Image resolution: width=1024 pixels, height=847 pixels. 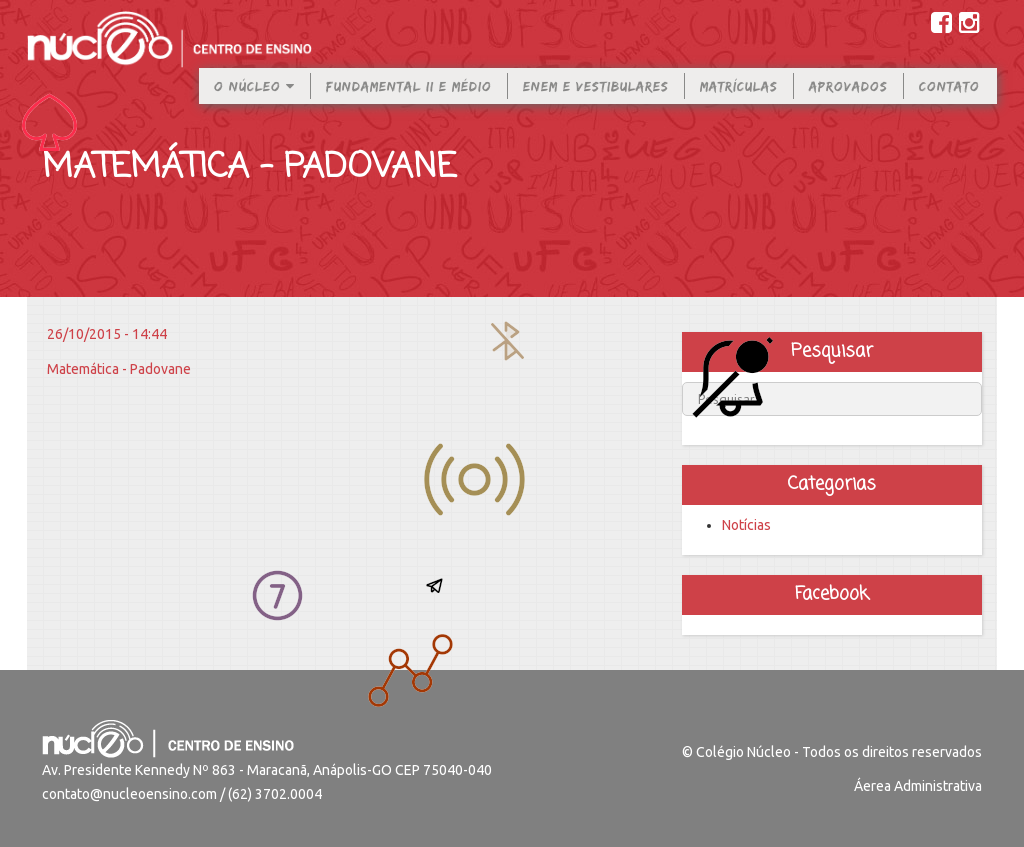 I want to click on view connected data points or nodes, so click(x=410, y=670).